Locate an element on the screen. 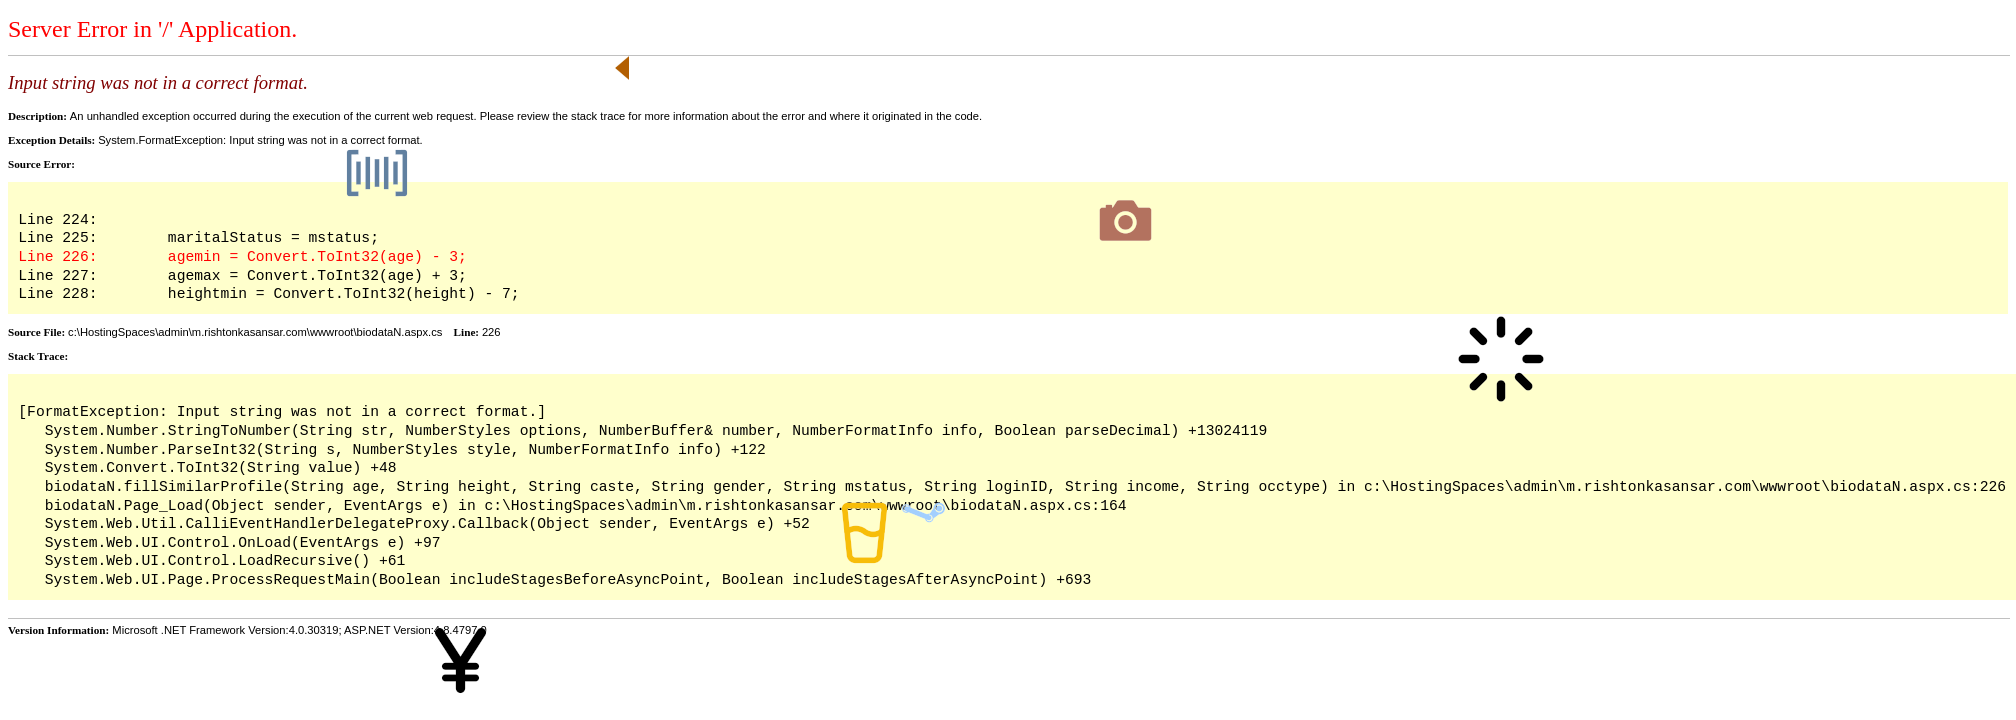 Image resolution: width=2016 pixels, height=720 pixels. view price in japanese yen is located at coordinates (460, 660).